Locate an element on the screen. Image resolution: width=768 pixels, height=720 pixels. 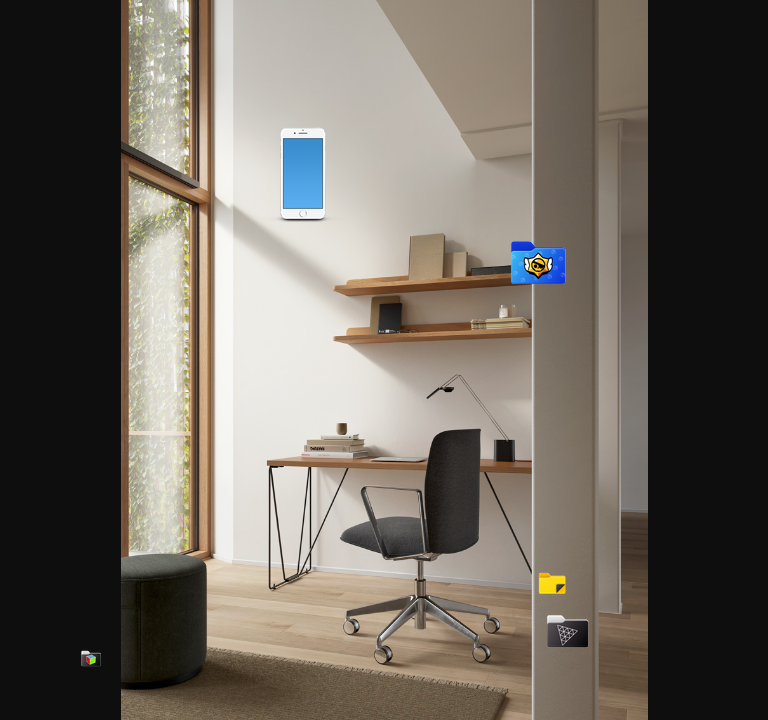
connect or sync with iPhone device is located at coordinates (303, 175).